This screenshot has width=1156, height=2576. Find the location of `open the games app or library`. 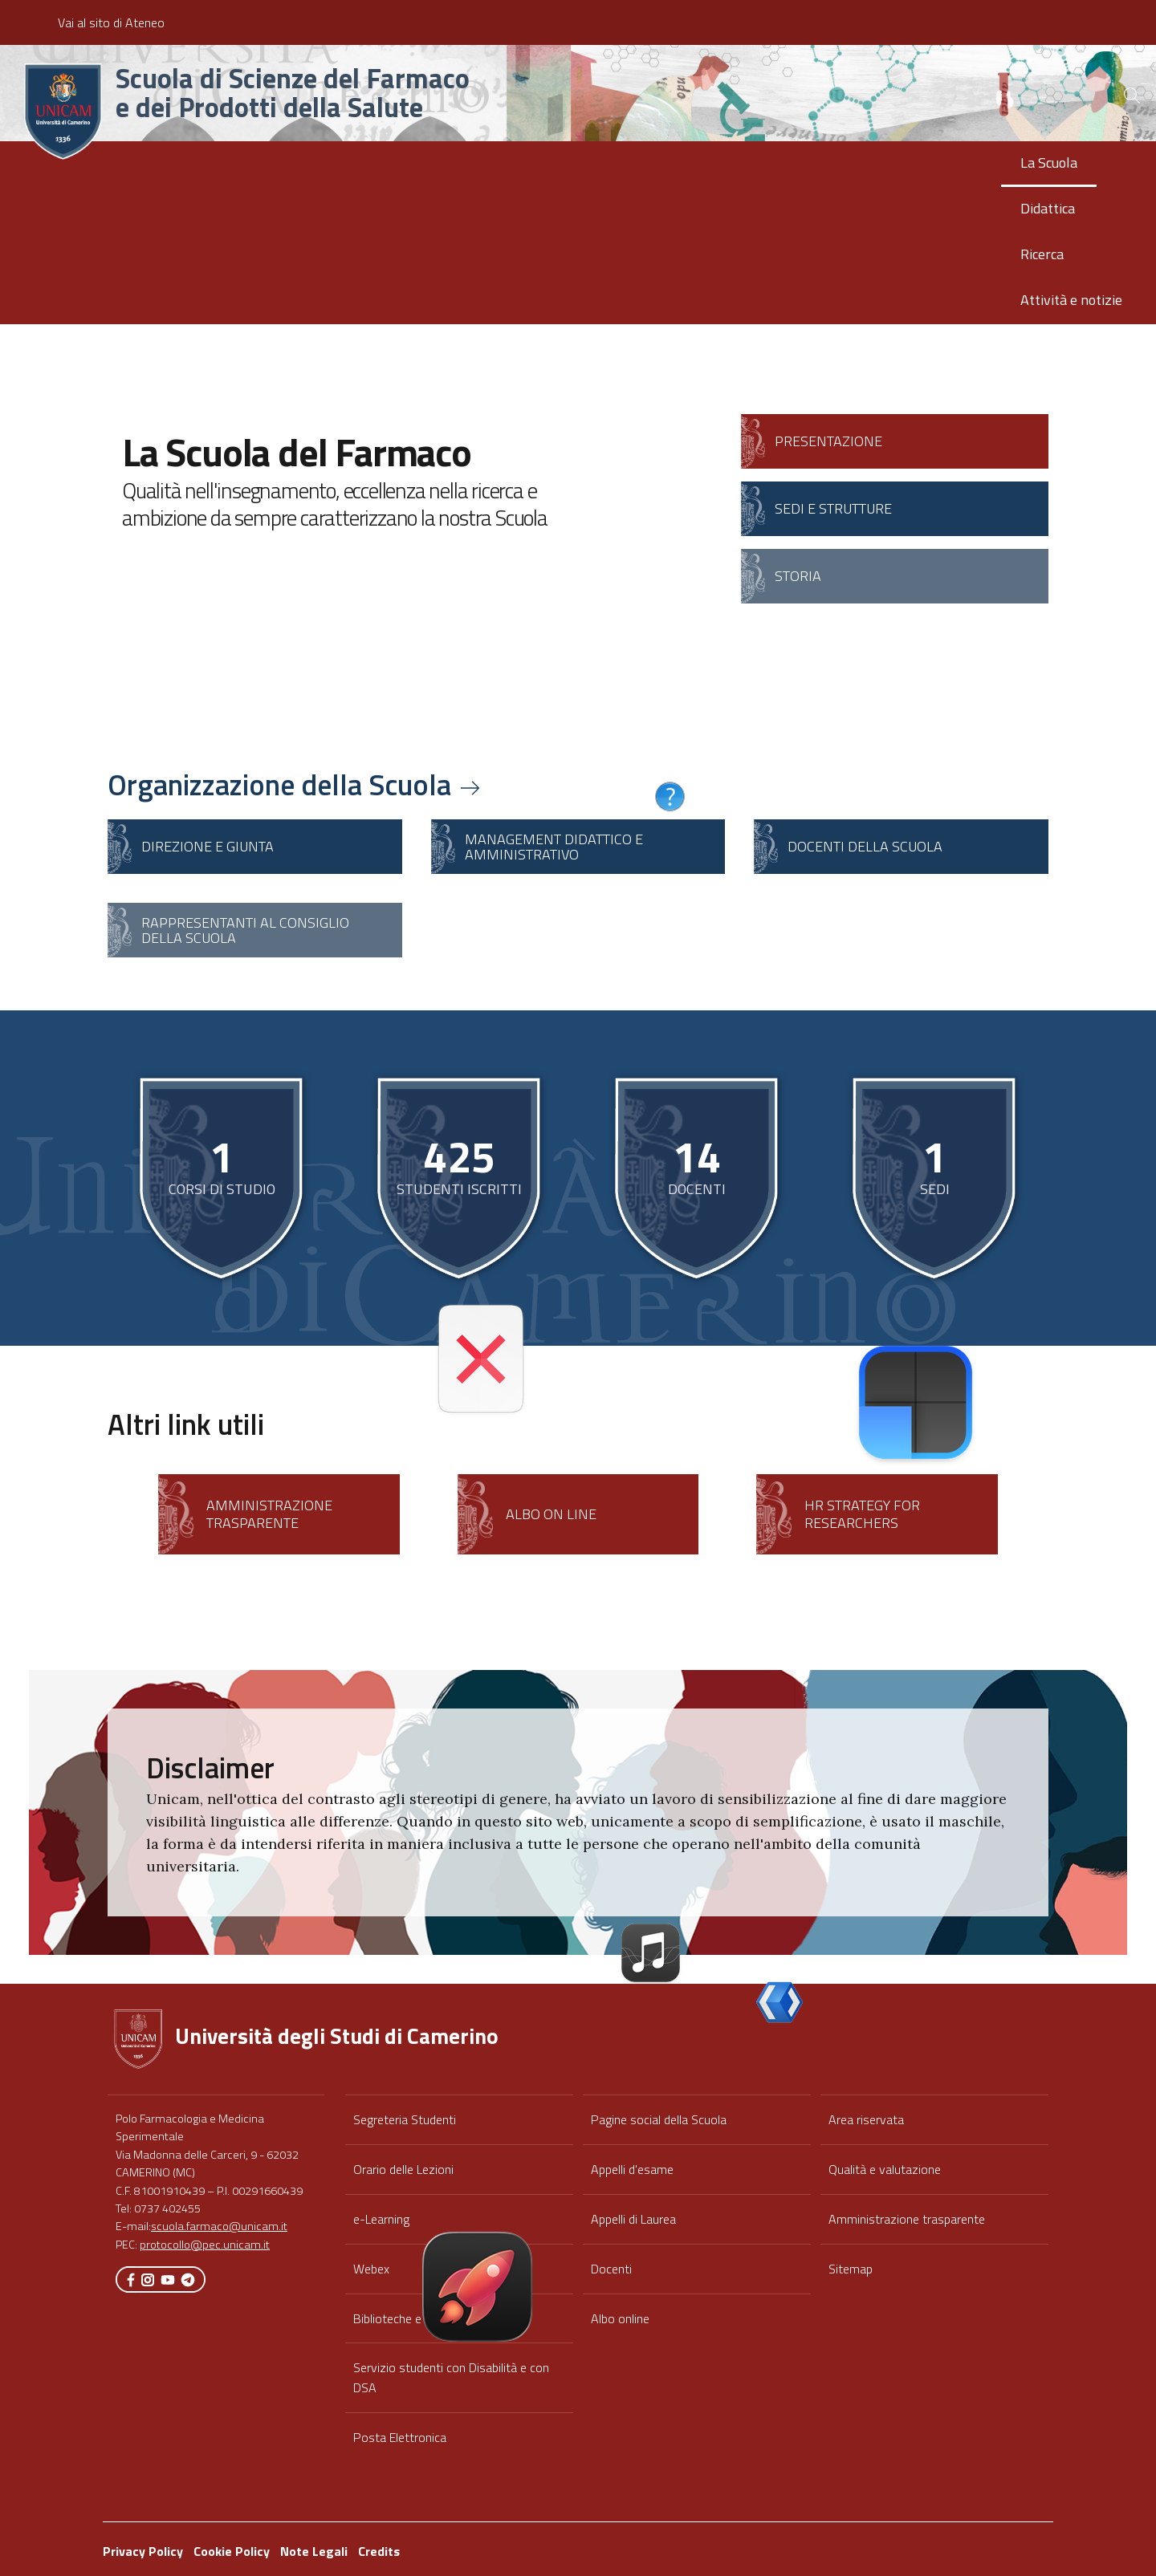

open the games app or library is located at coordinates (477, 2286).